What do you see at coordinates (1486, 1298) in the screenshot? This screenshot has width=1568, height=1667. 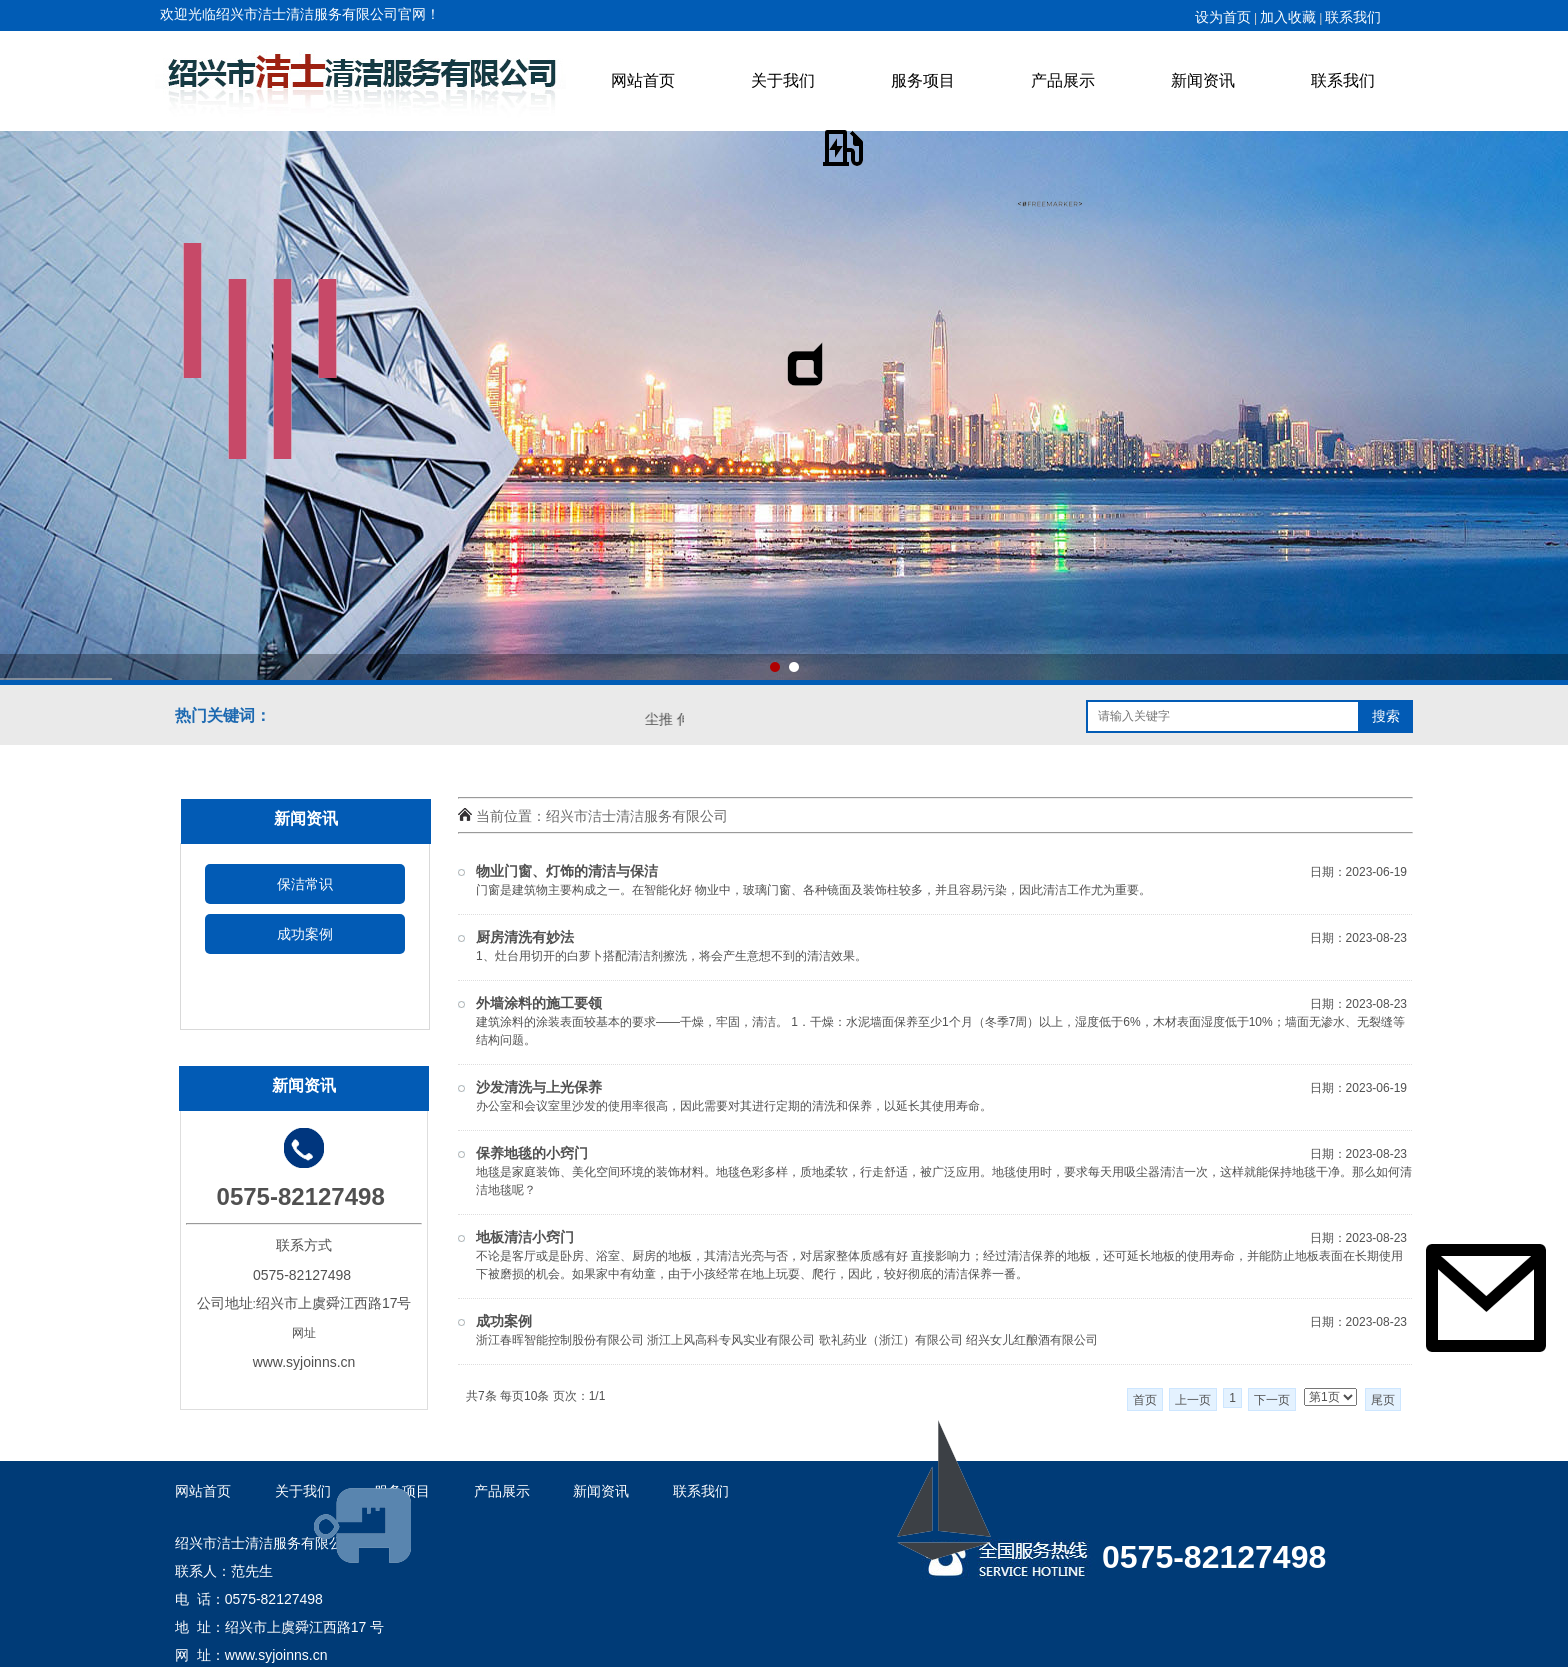 I see `open your email inbox` at bounding box center [1486, 1298].